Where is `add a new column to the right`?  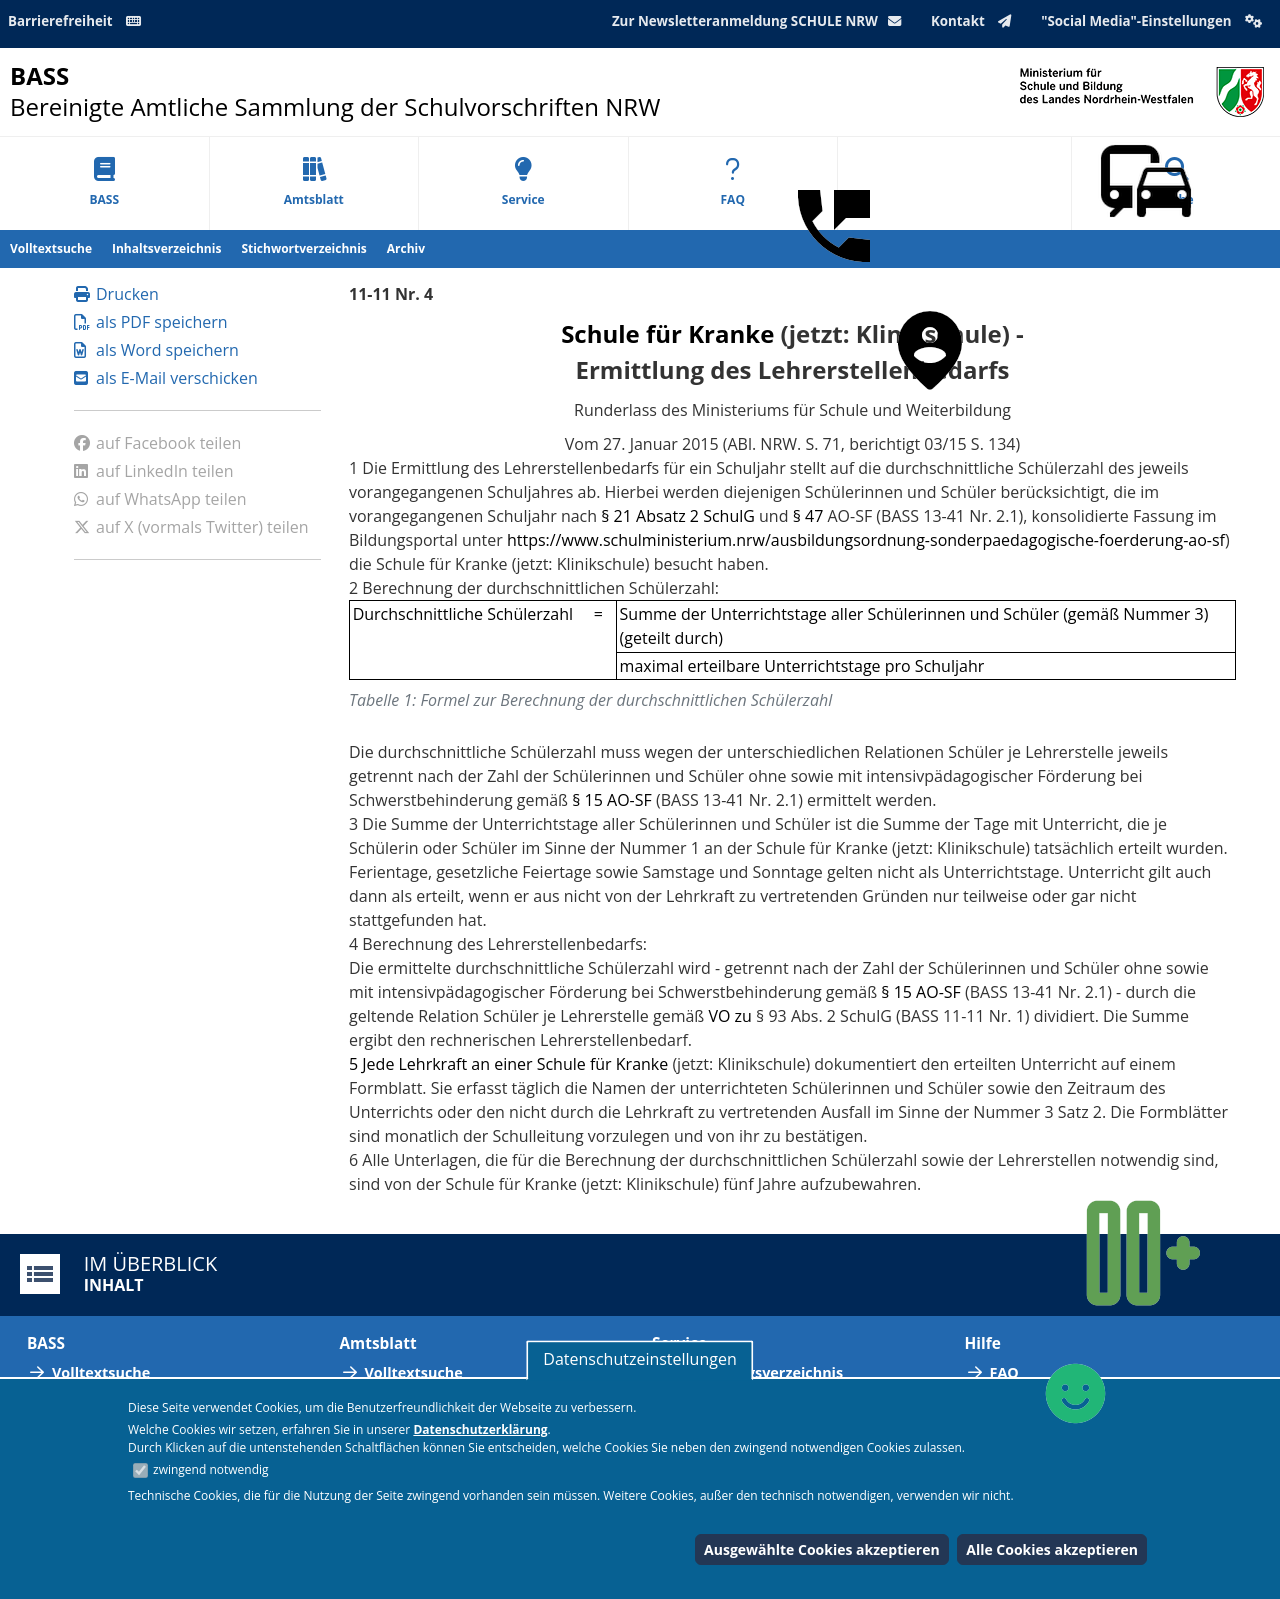 add a new column to the right is located at coordinates (1135, 1253).